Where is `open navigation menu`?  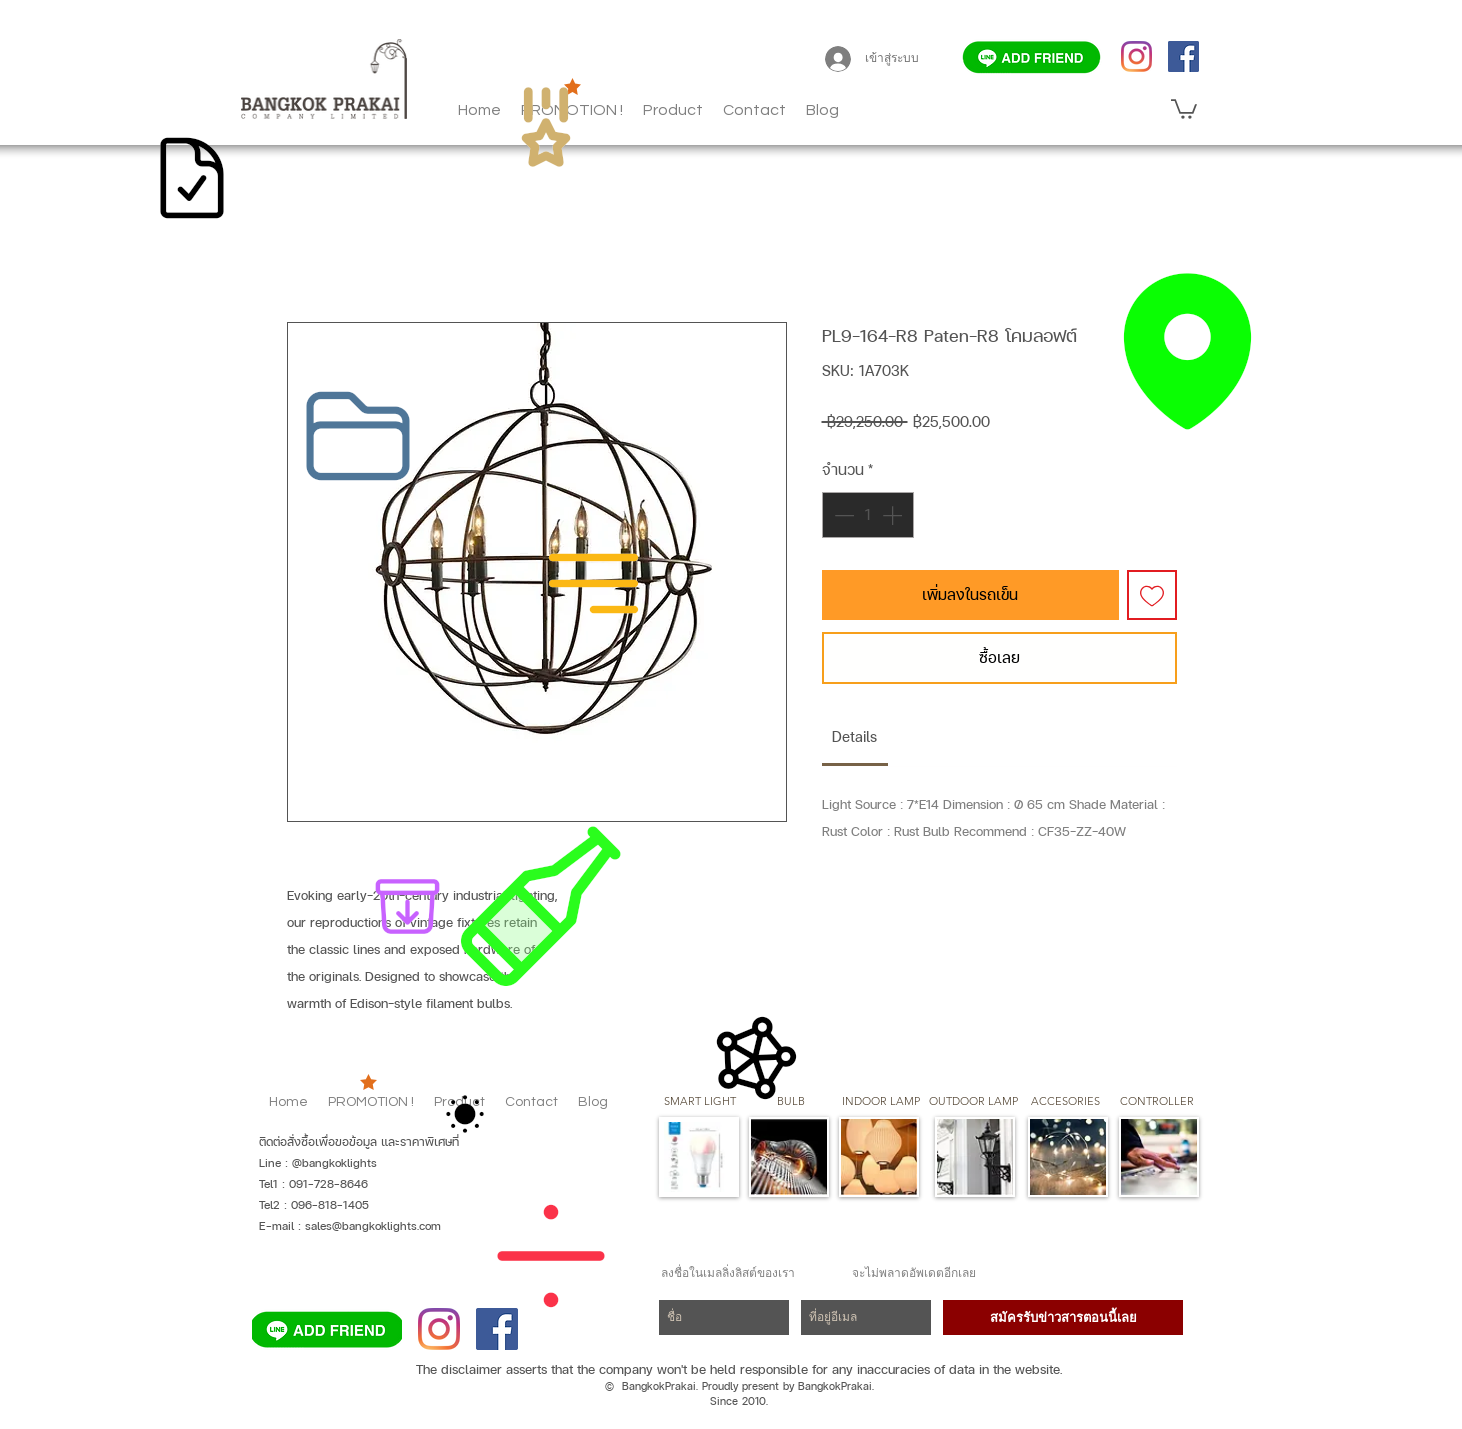
open navigation menu is located at coordinates (593, 583).